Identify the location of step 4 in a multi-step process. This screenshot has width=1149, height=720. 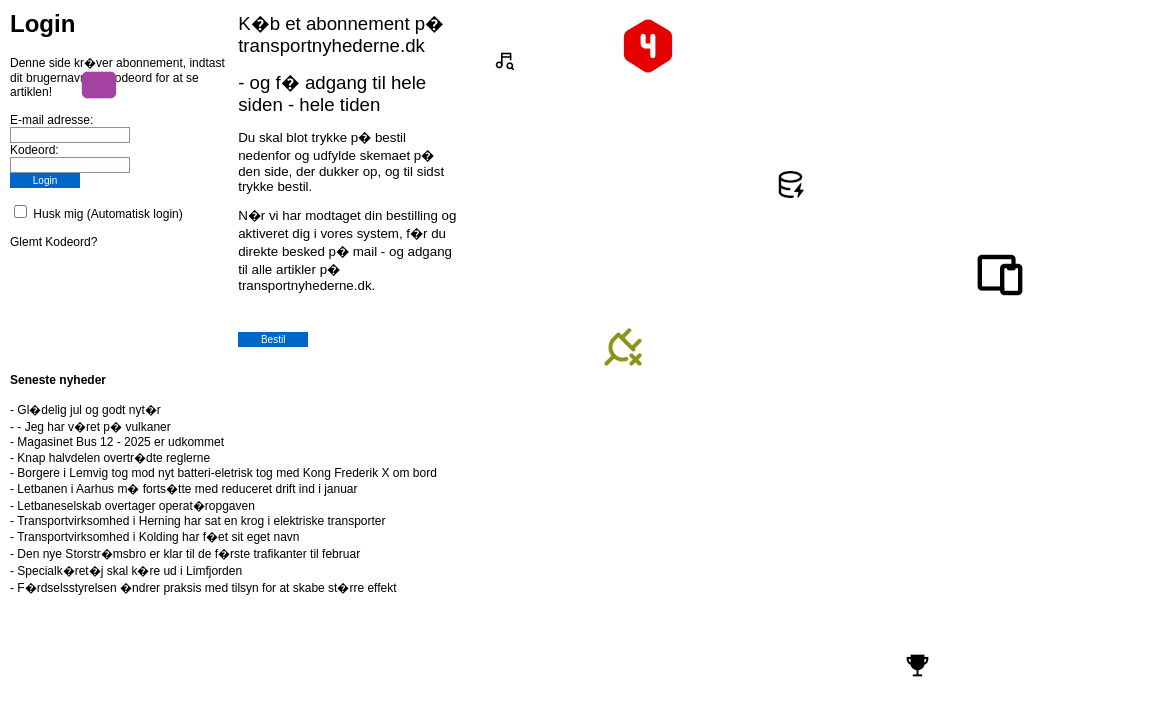
(648, 46).